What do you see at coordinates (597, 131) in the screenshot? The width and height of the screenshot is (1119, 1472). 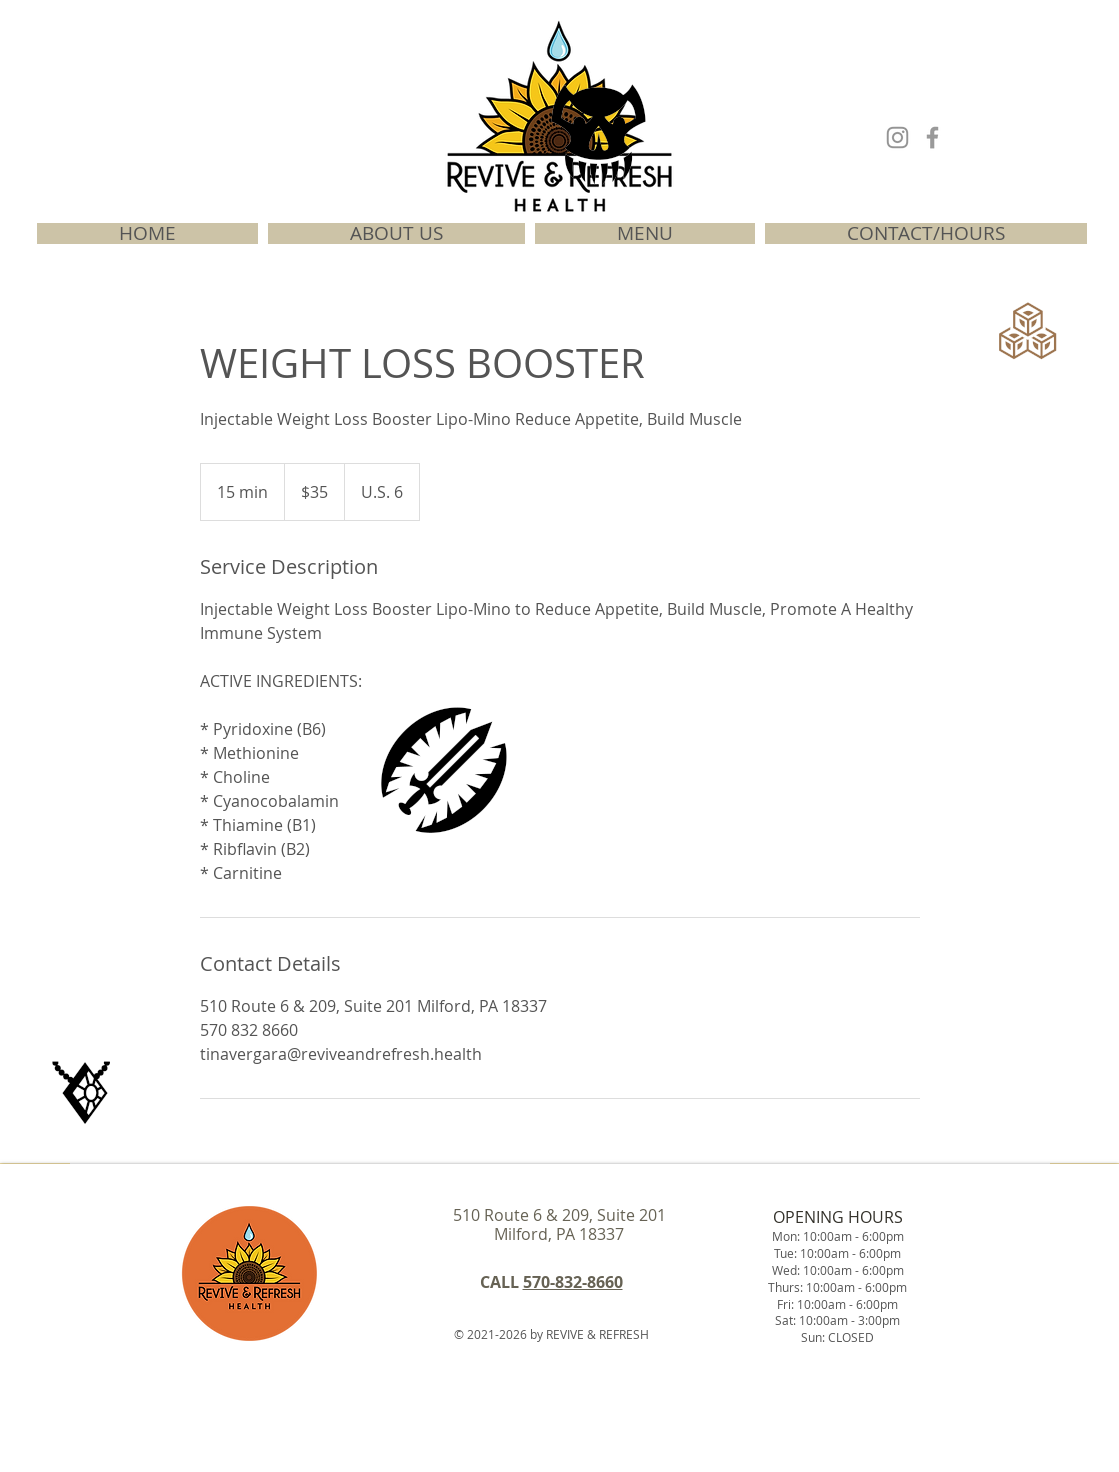 I see `indicates a monster or enemy character` at bounding box center [597, 131].